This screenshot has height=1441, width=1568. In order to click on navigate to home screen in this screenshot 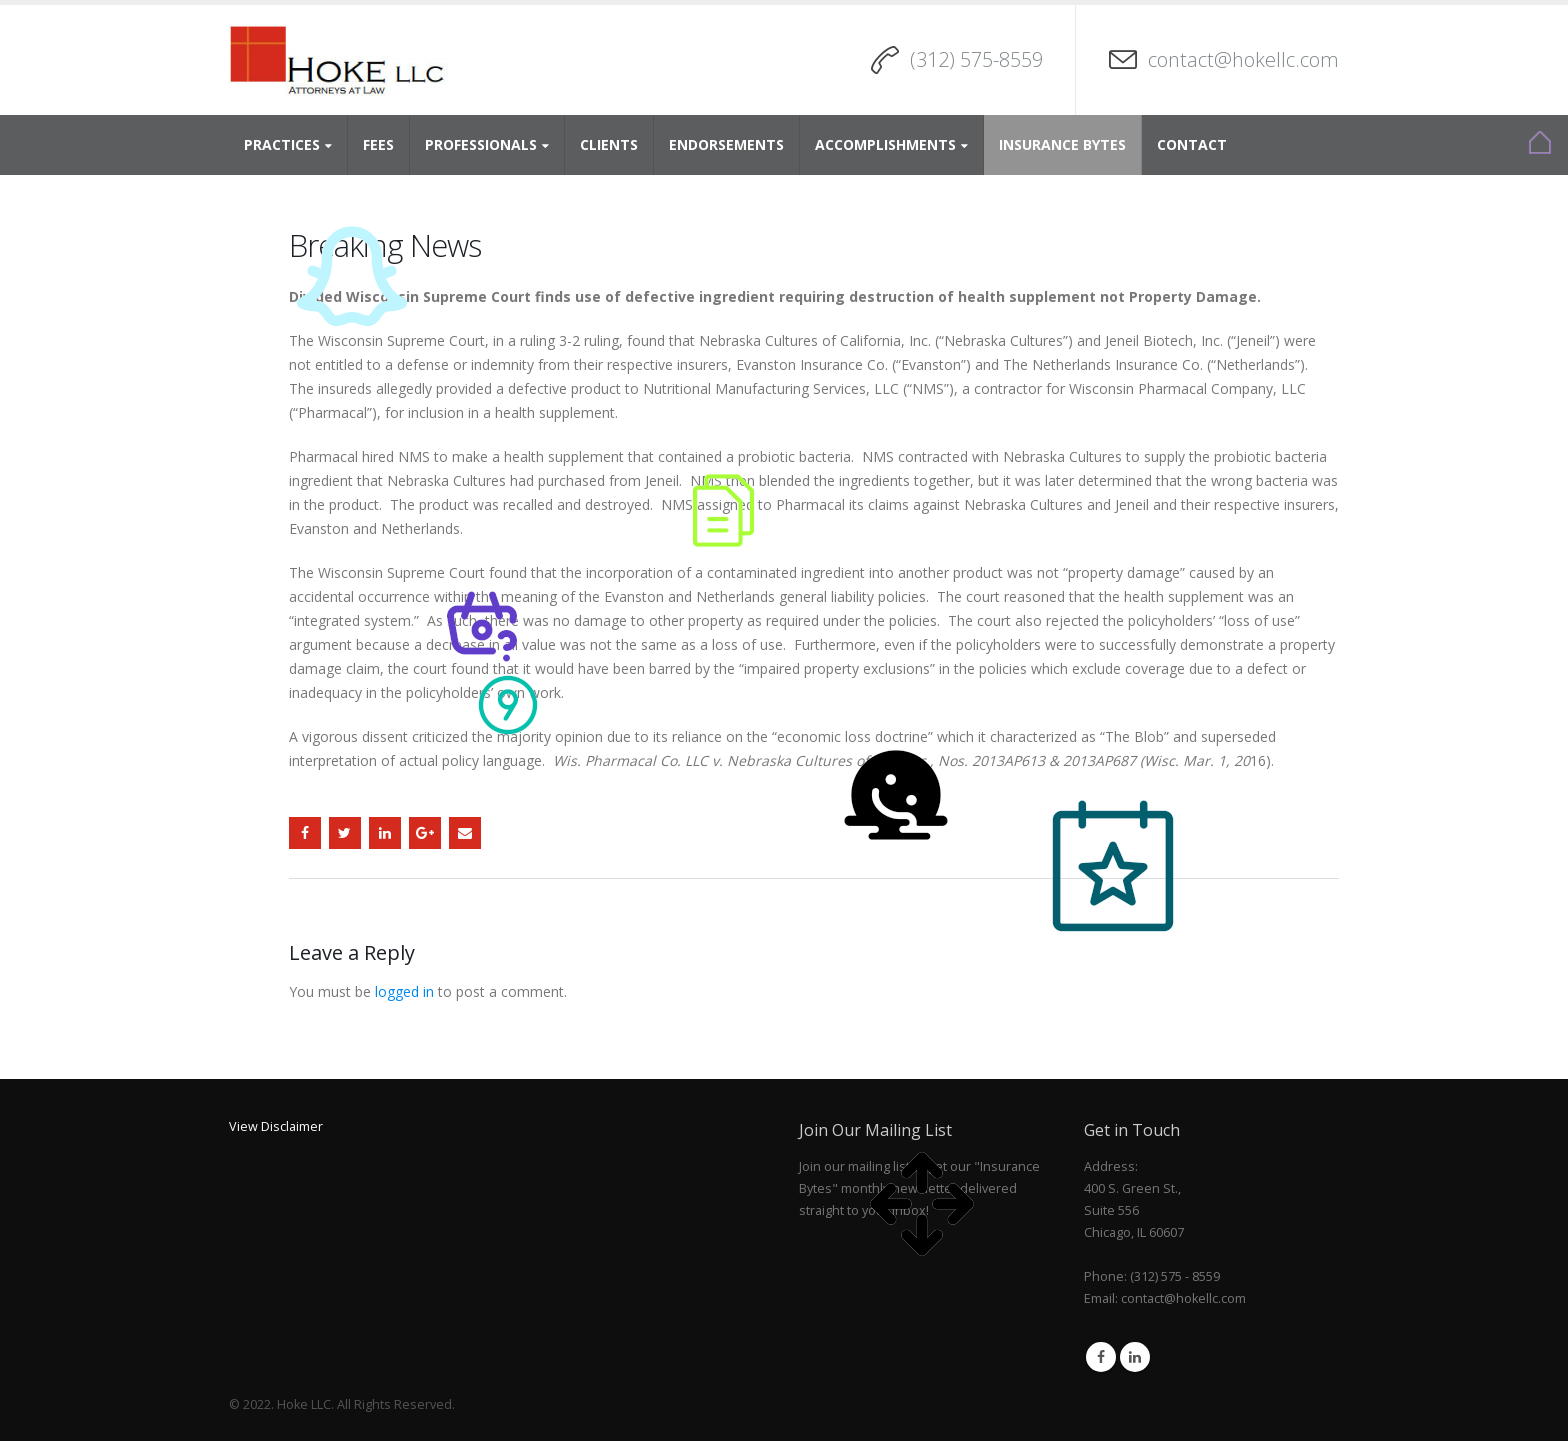, I will do `click(1540, 143)`.